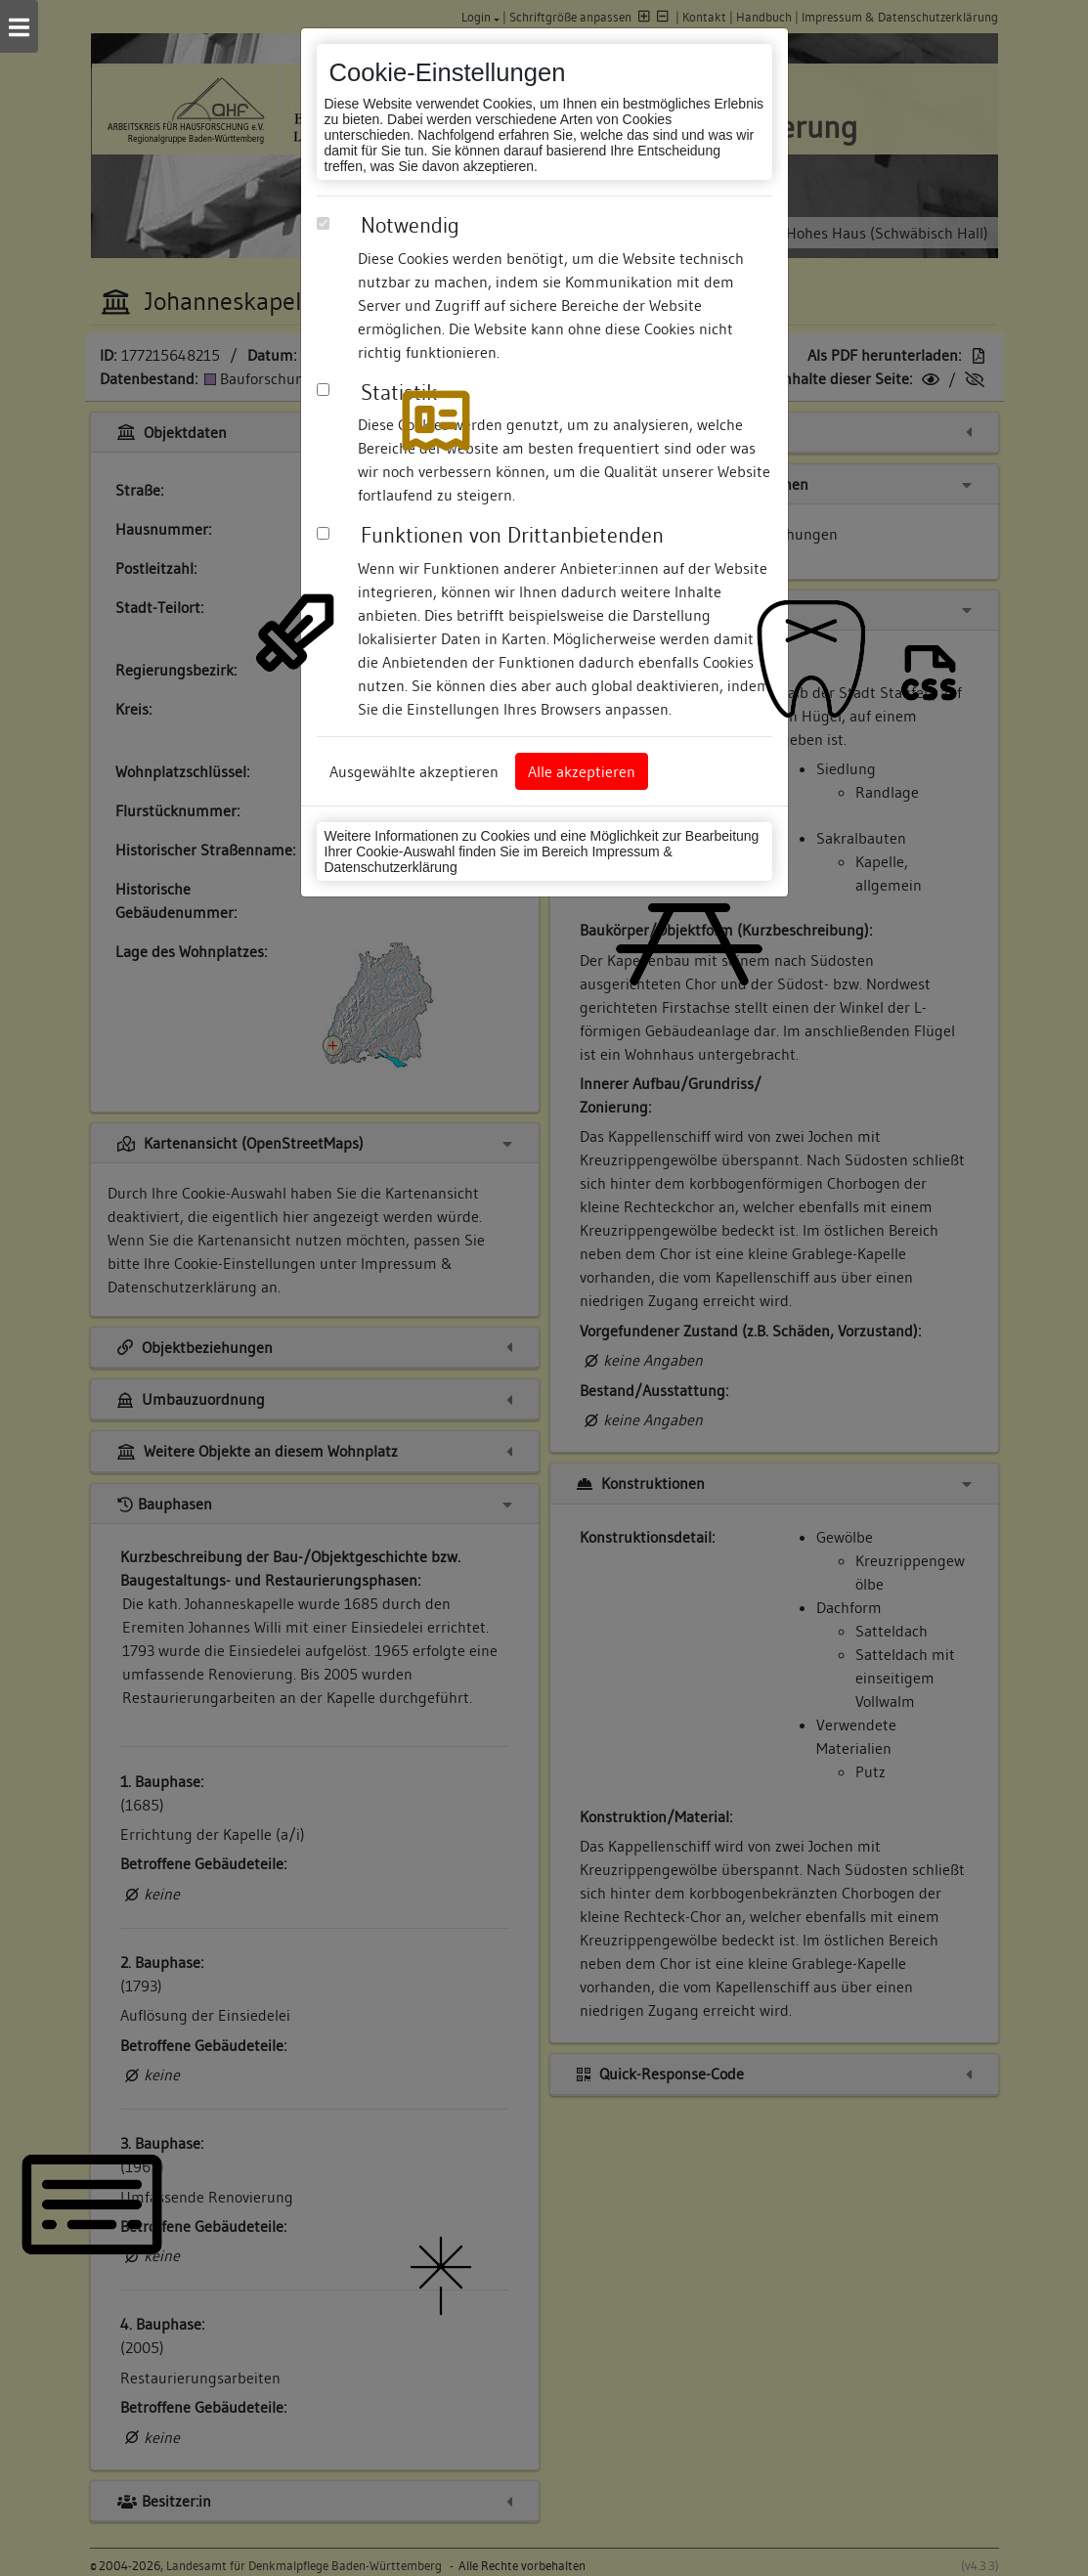  I want to click on access dental or oral health features, so click(811, 659).